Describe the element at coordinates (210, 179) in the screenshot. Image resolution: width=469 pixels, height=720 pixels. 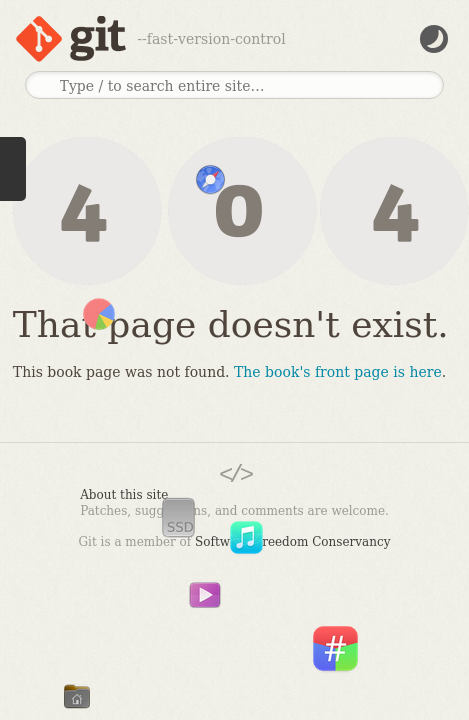
I see `open the web browser` at that location.